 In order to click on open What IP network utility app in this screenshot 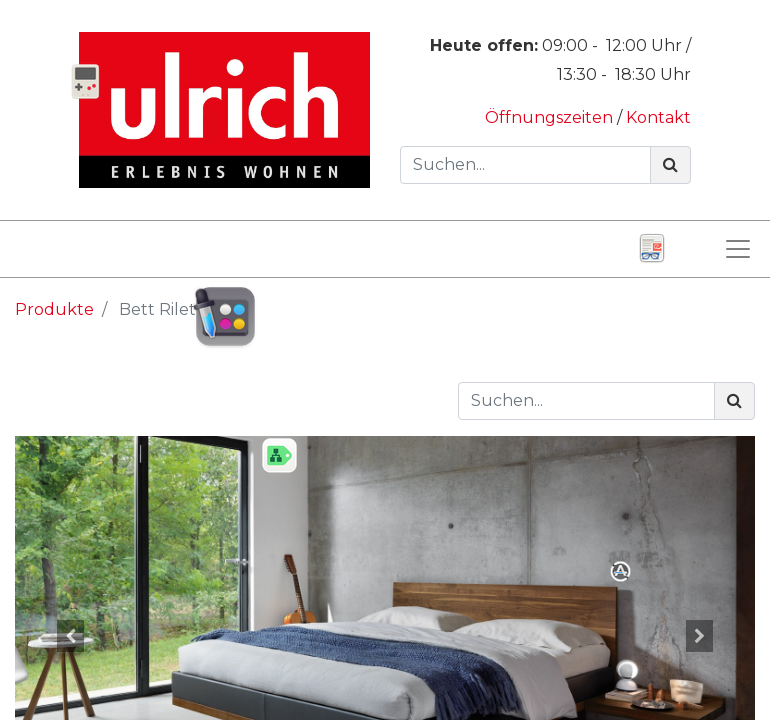, I will do `click(279, 455)`.